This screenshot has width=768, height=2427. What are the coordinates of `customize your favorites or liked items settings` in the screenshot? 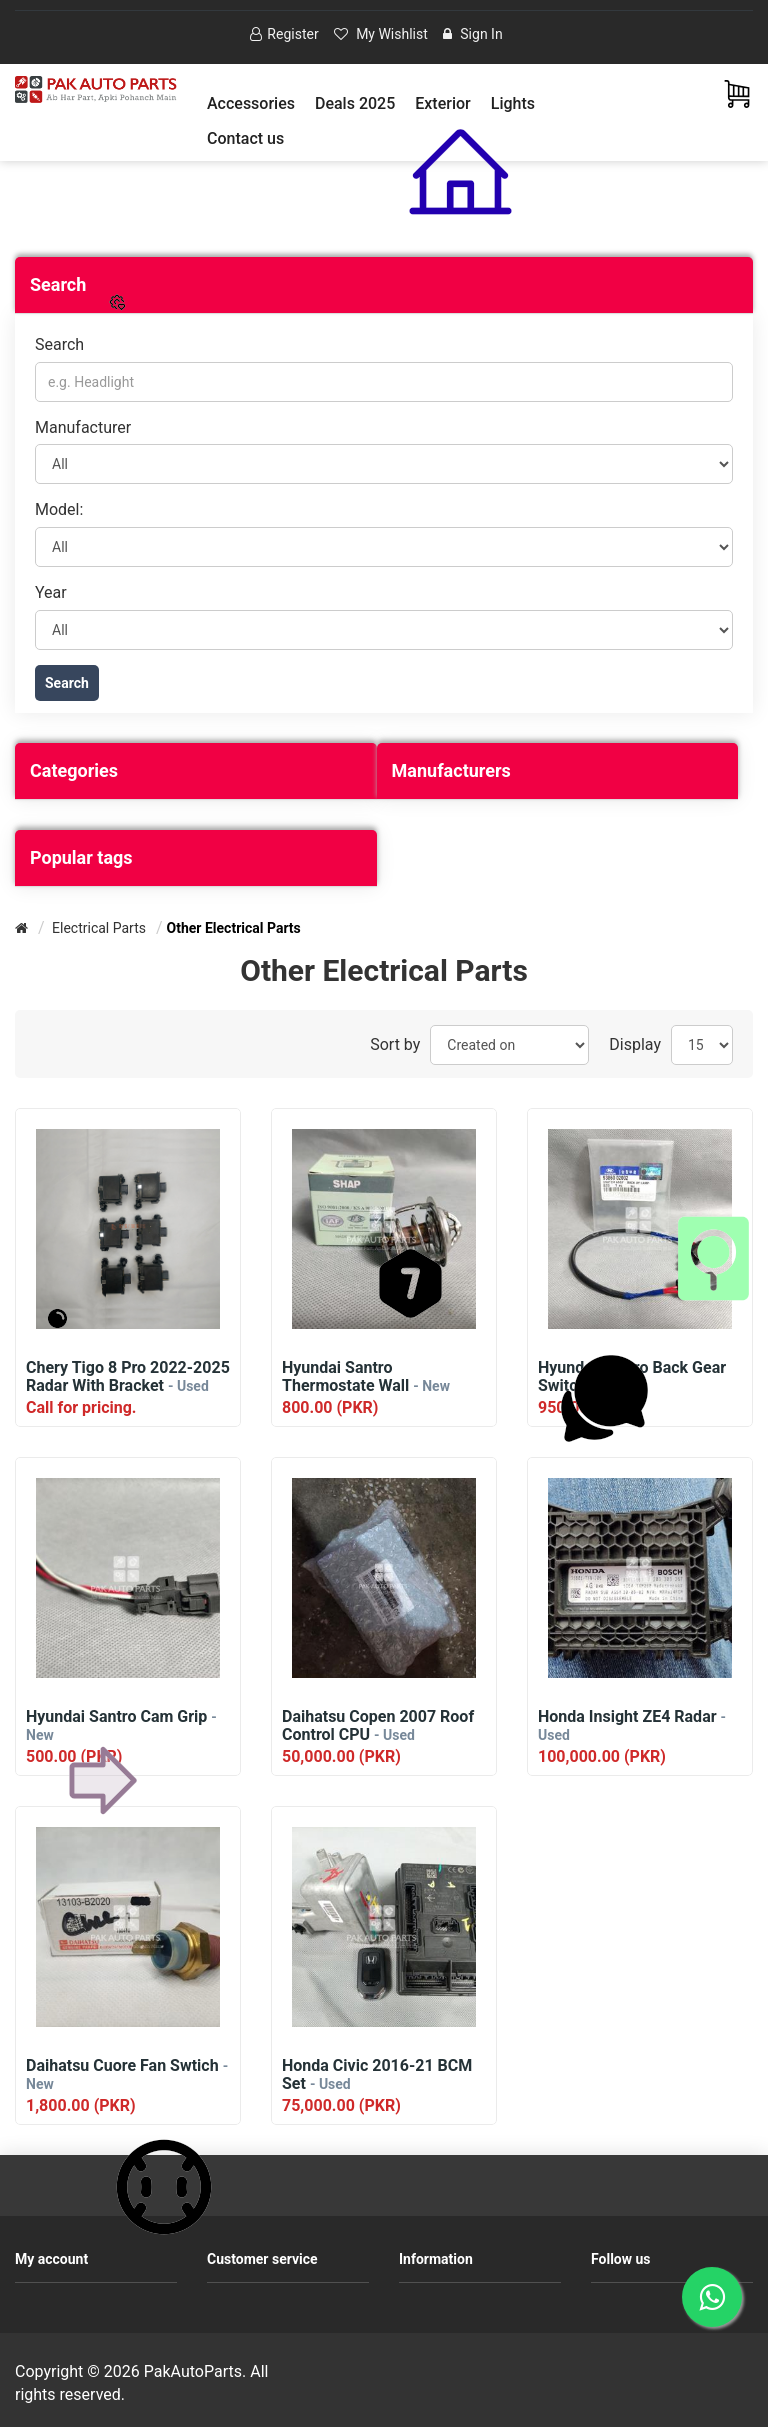 It's located at (117, 302).